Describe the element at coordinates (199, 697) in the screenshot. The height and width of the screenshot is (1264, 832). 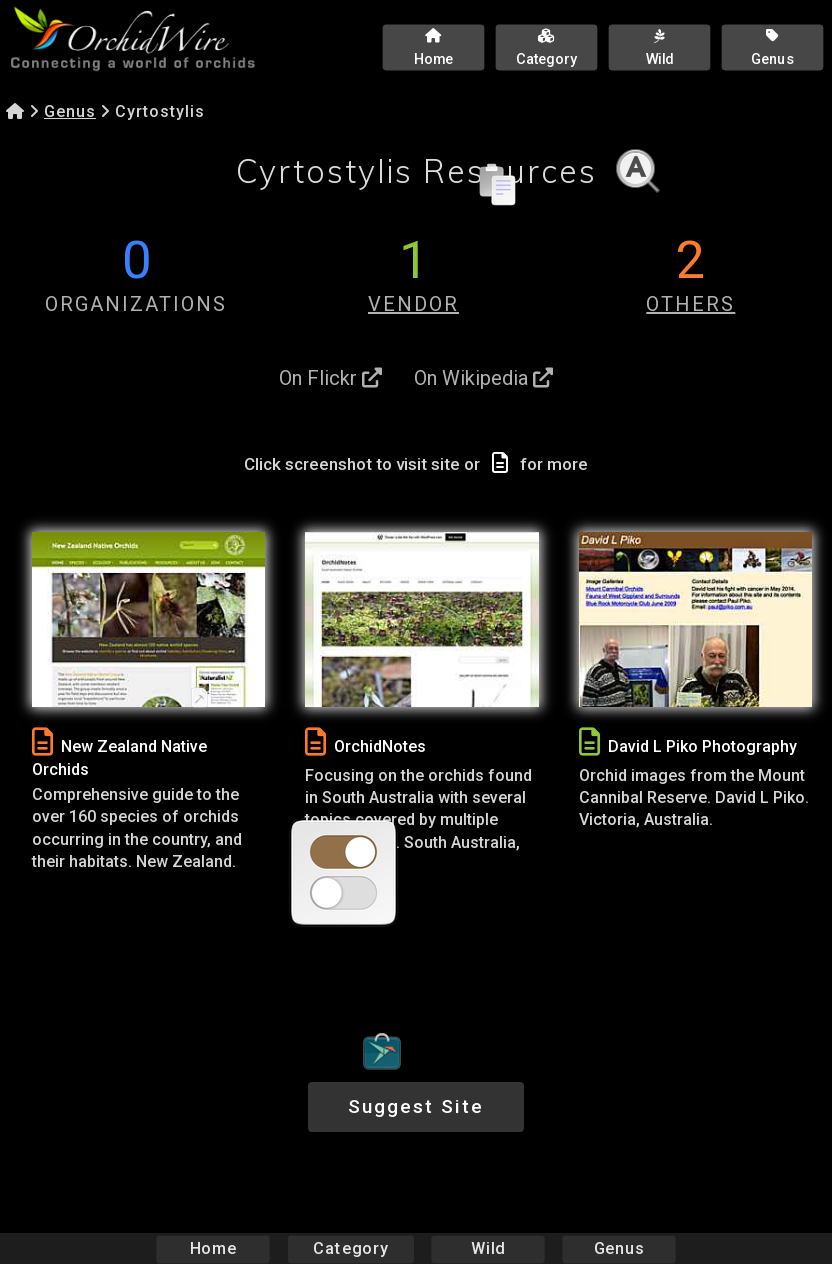
I see `a cmake build configuration file` at that location.